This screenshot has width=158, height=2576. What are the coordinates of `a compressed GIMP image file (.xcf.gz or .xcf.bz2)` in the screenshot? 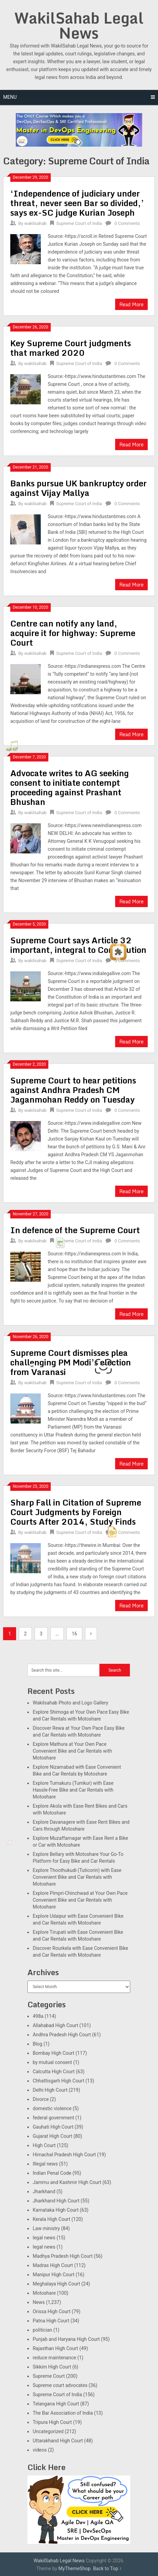 It's located at (32, 1366).